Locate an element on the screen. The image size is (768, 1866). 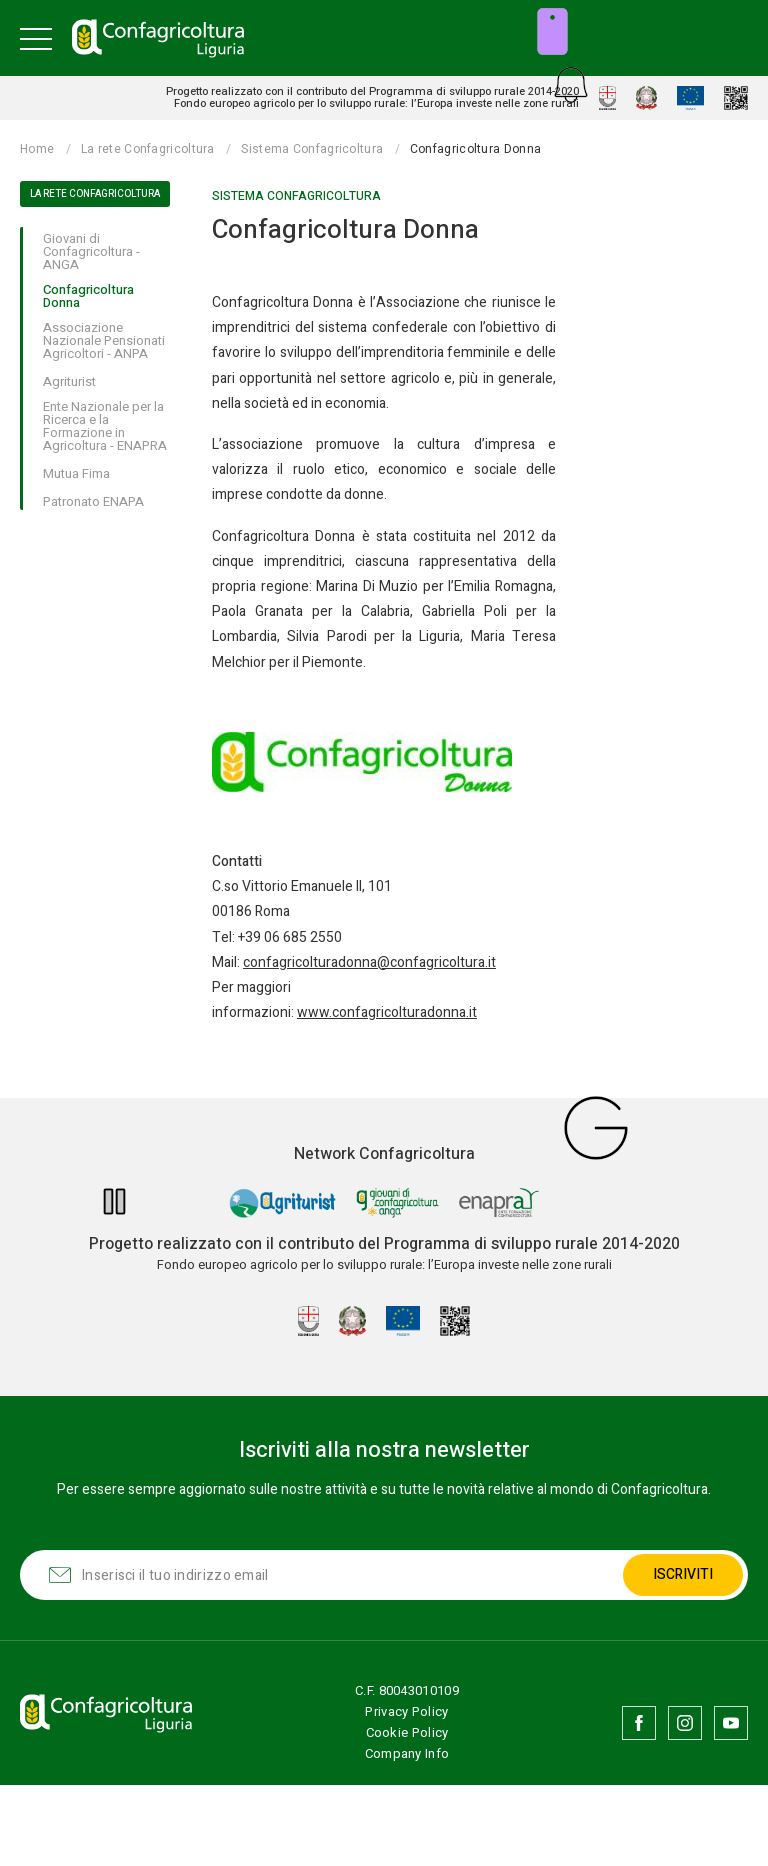
sign in with Google is located at coordinates (596, 1128).